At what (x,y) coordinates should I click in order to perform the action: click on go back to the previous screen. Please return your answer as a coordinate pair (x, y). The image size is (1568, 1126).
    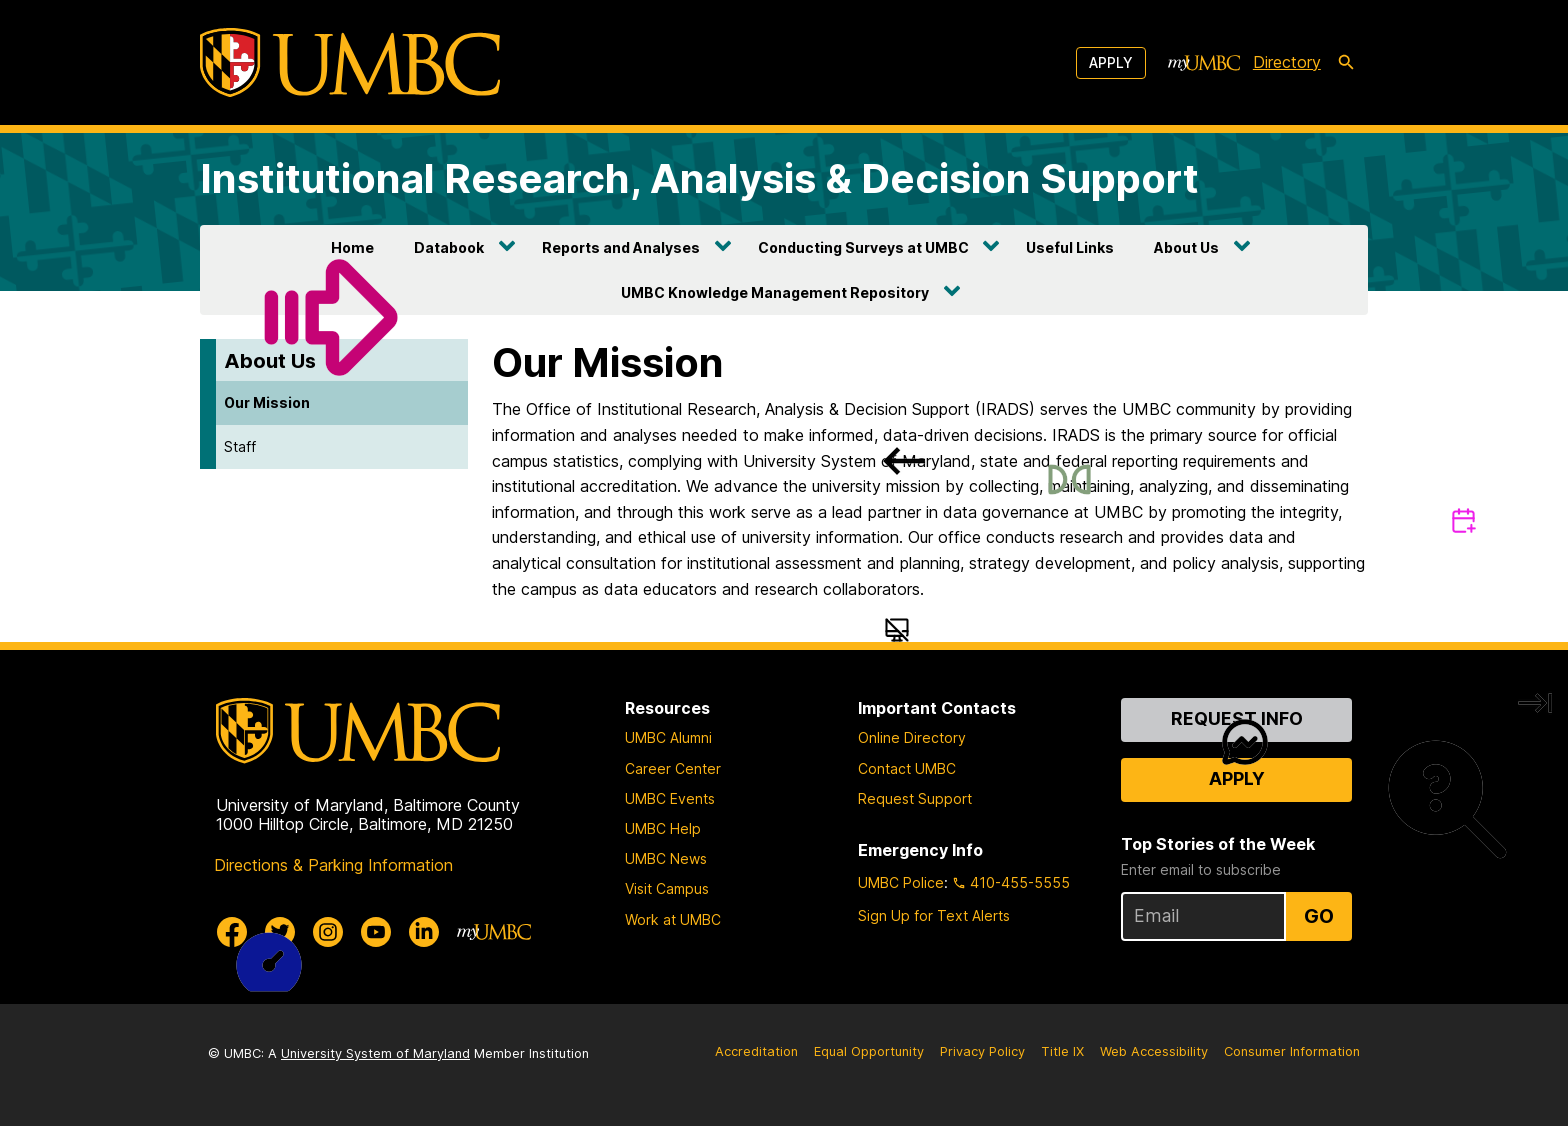
    Looking at the image, I should click on (904, 461).